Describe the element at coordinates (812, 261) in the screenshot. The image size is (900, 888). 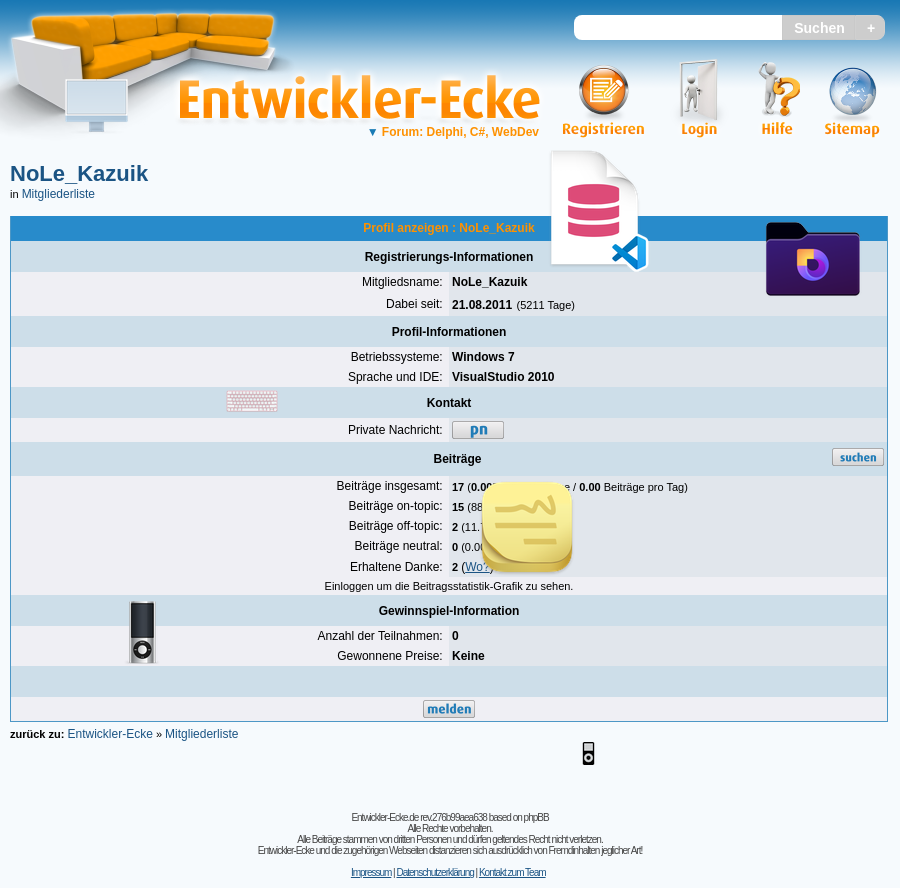
I see `open wondershare pixstudio project folder` at that location.